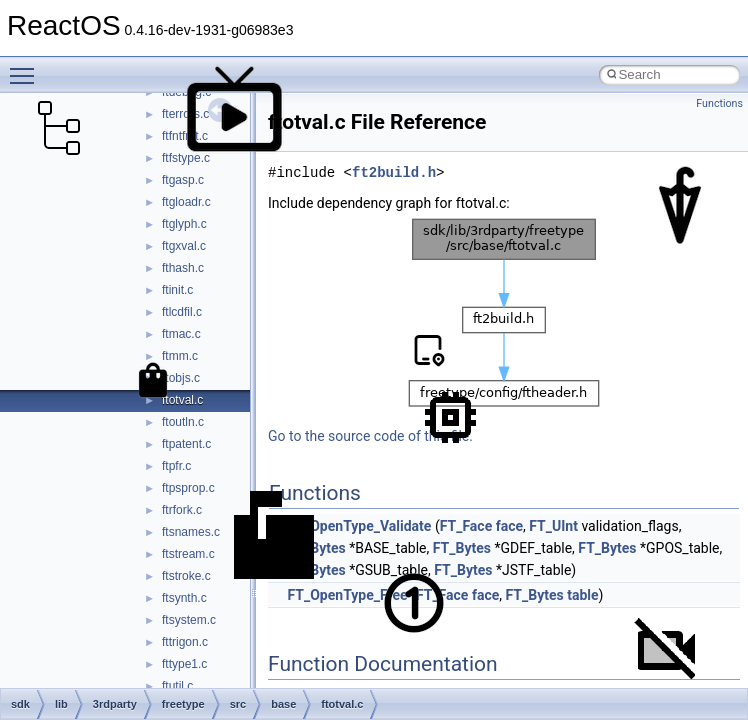  What do you see at coordinates (234, 108) in the screenshot?
I see `watch live TV or streaming content` at bounding box center [234, 108].